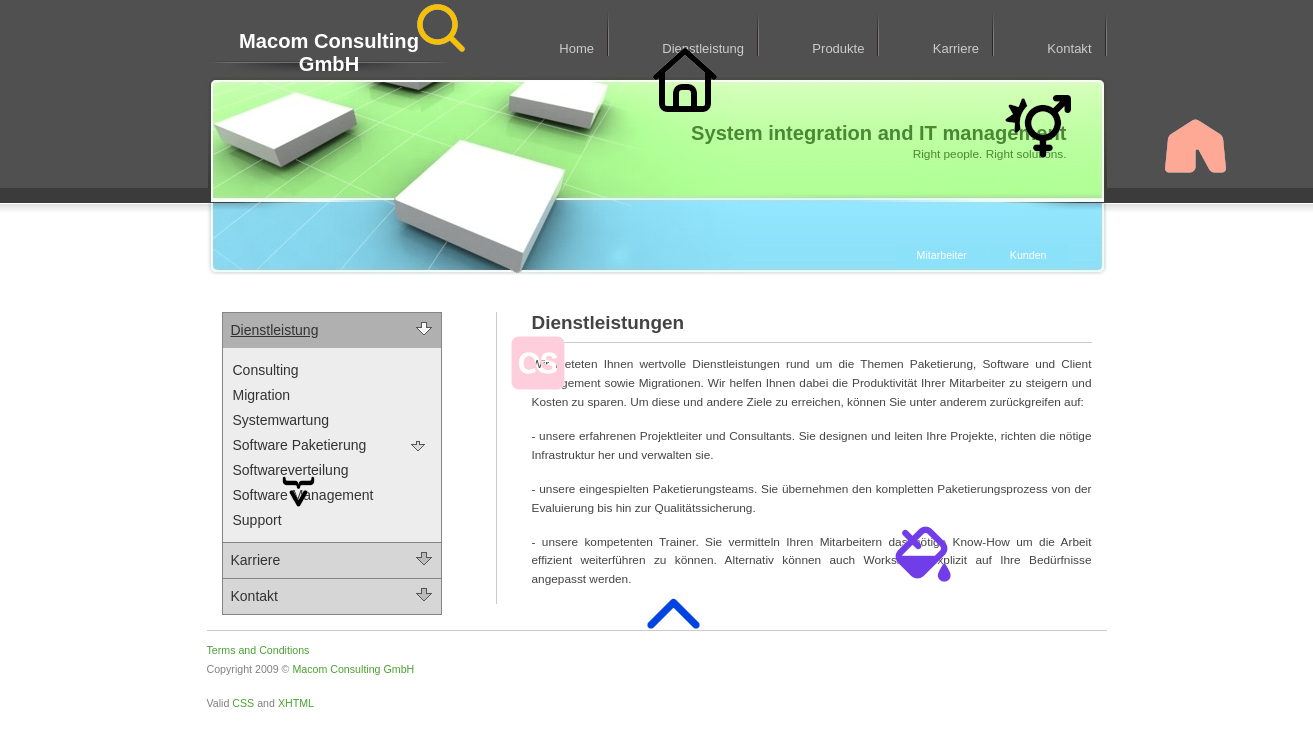  What do you see at coordinates (538, 363) in the screenshot?
I see `open Last.fm app or profile` at bounding box center [538, 363].